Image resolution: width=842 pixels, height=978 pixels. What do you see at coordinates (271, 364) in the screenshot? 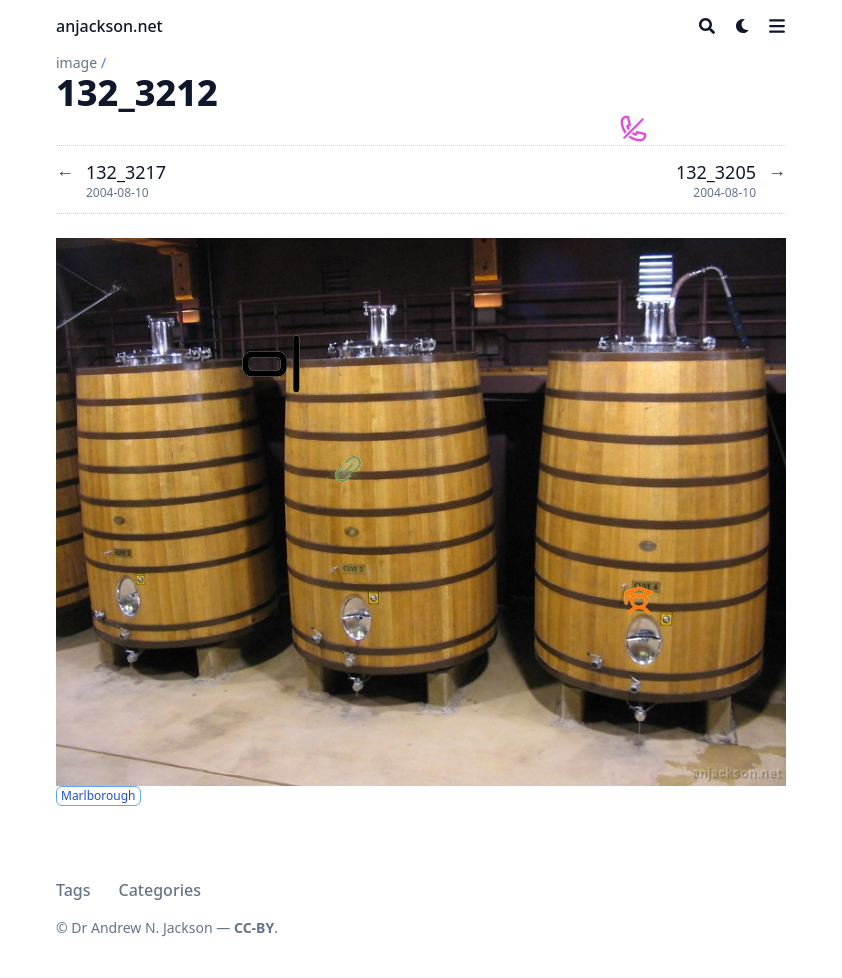
I see `align selected element to the right` at bounding box center [271, 364].